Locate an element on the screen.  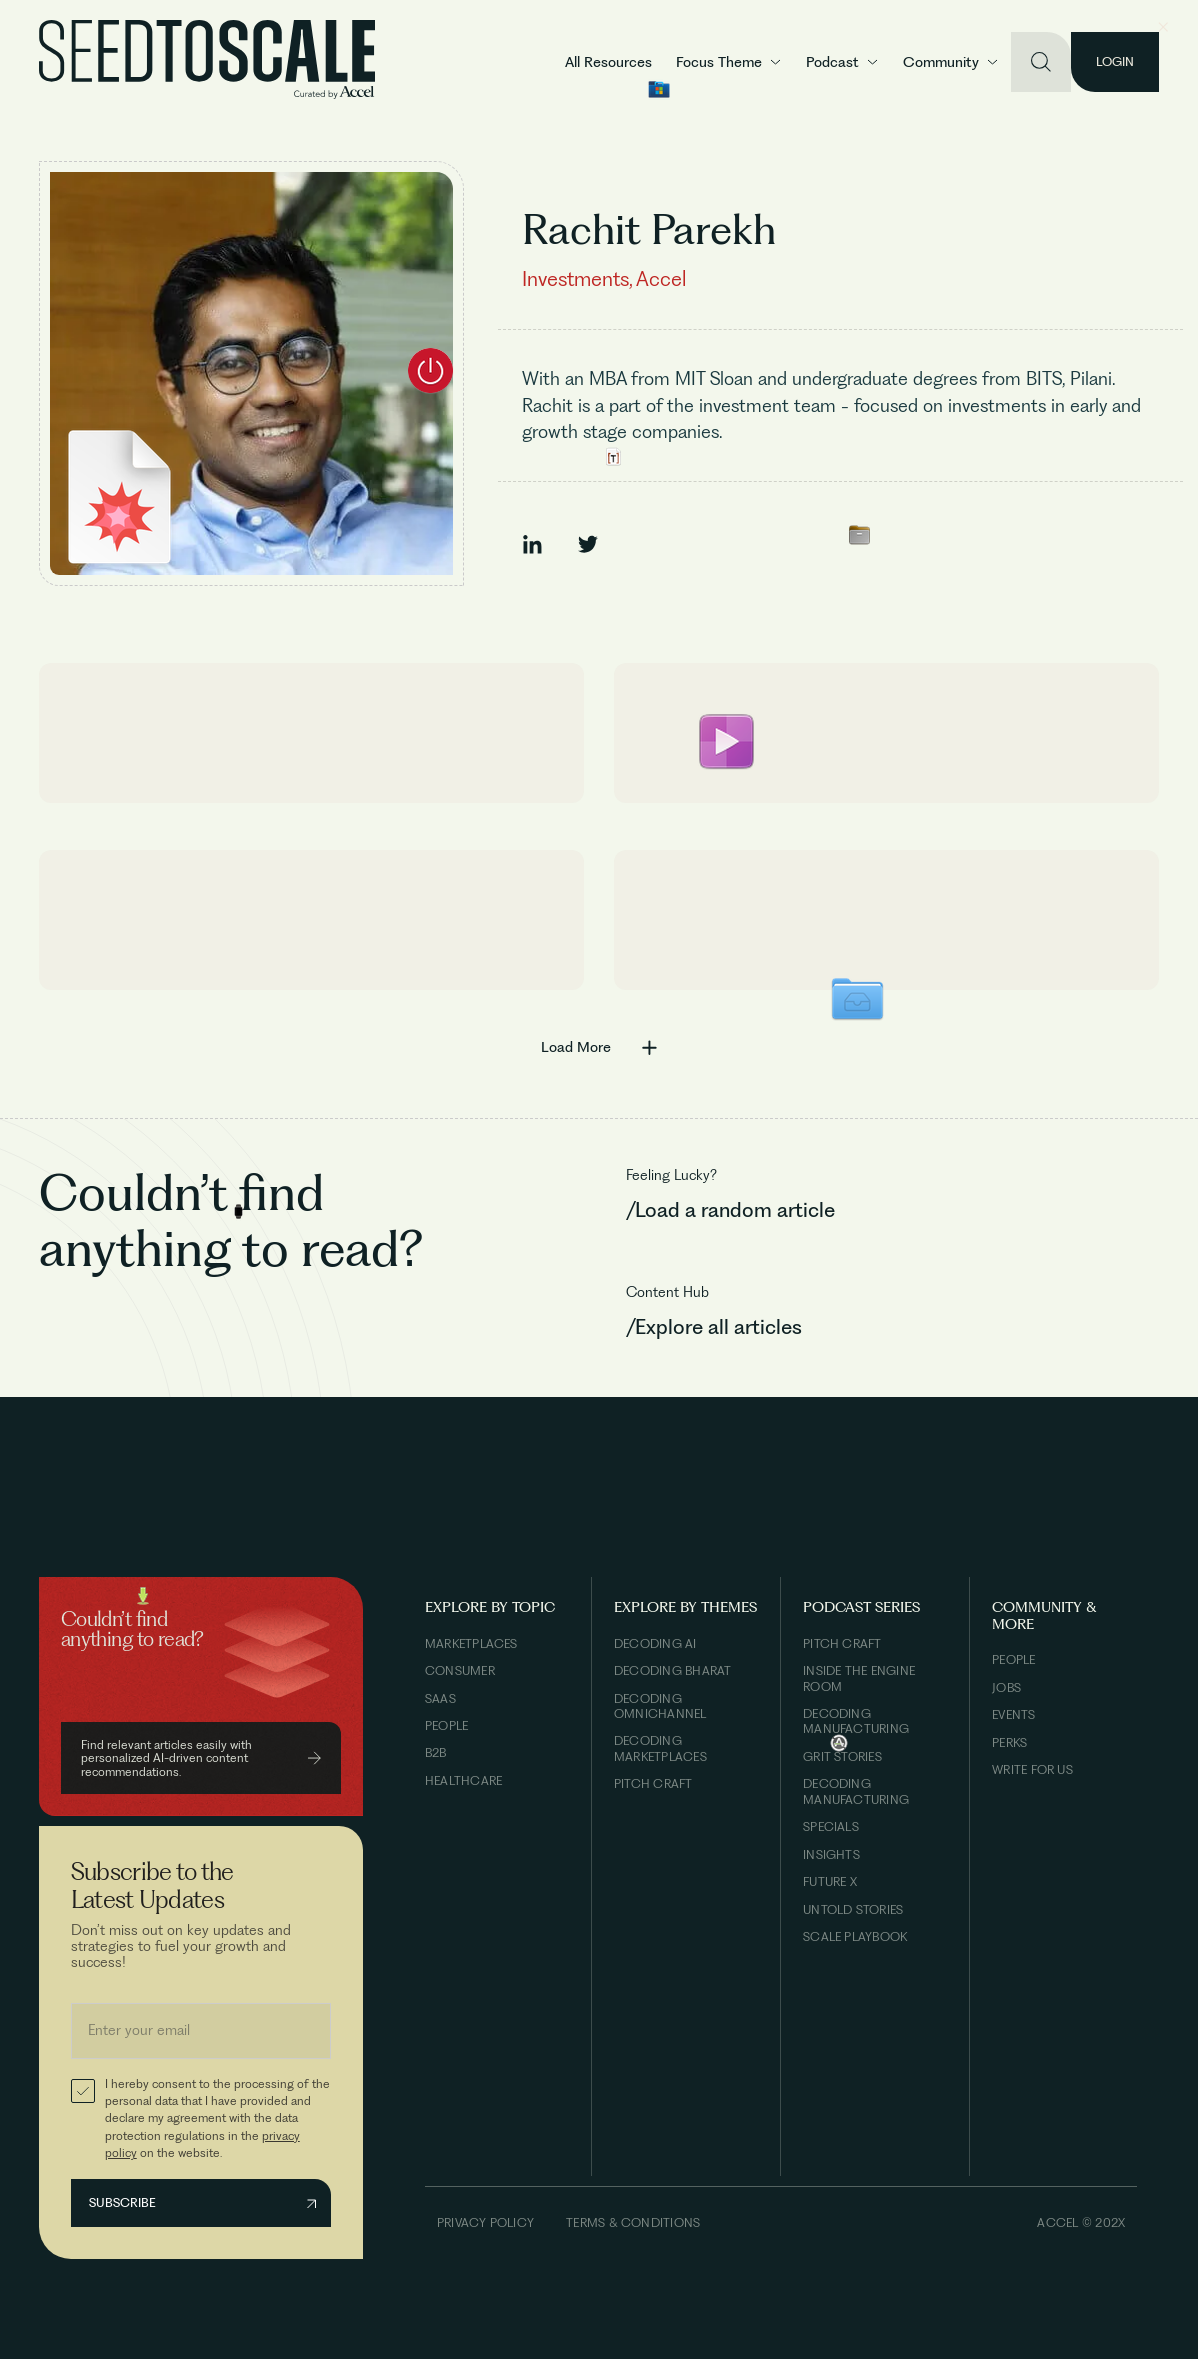
open the file manager application is located at coordinates (859, 534).